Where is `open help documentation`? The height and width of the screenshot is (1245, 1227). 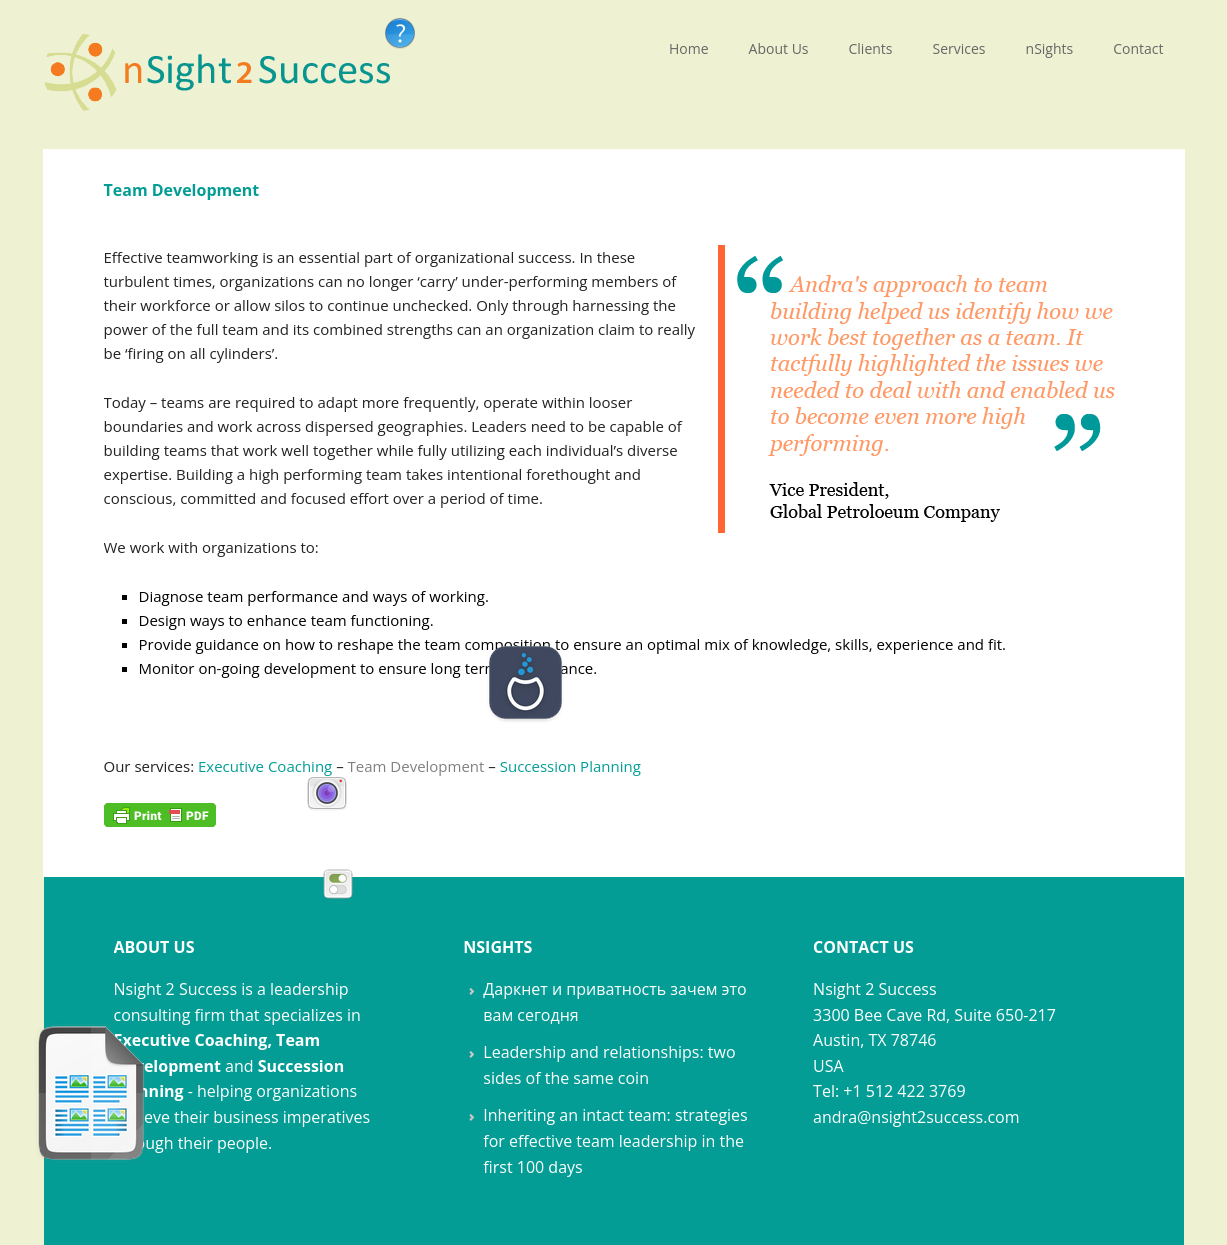 open help documentation is located at coordinates (400, 33).